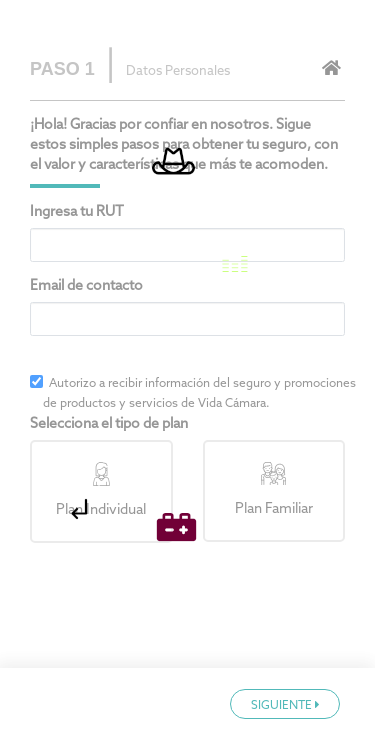 The width and height of the screenshot is (375, 739). I want to click on select cowboy hat avatar or profile accessory, so click(173, 162).